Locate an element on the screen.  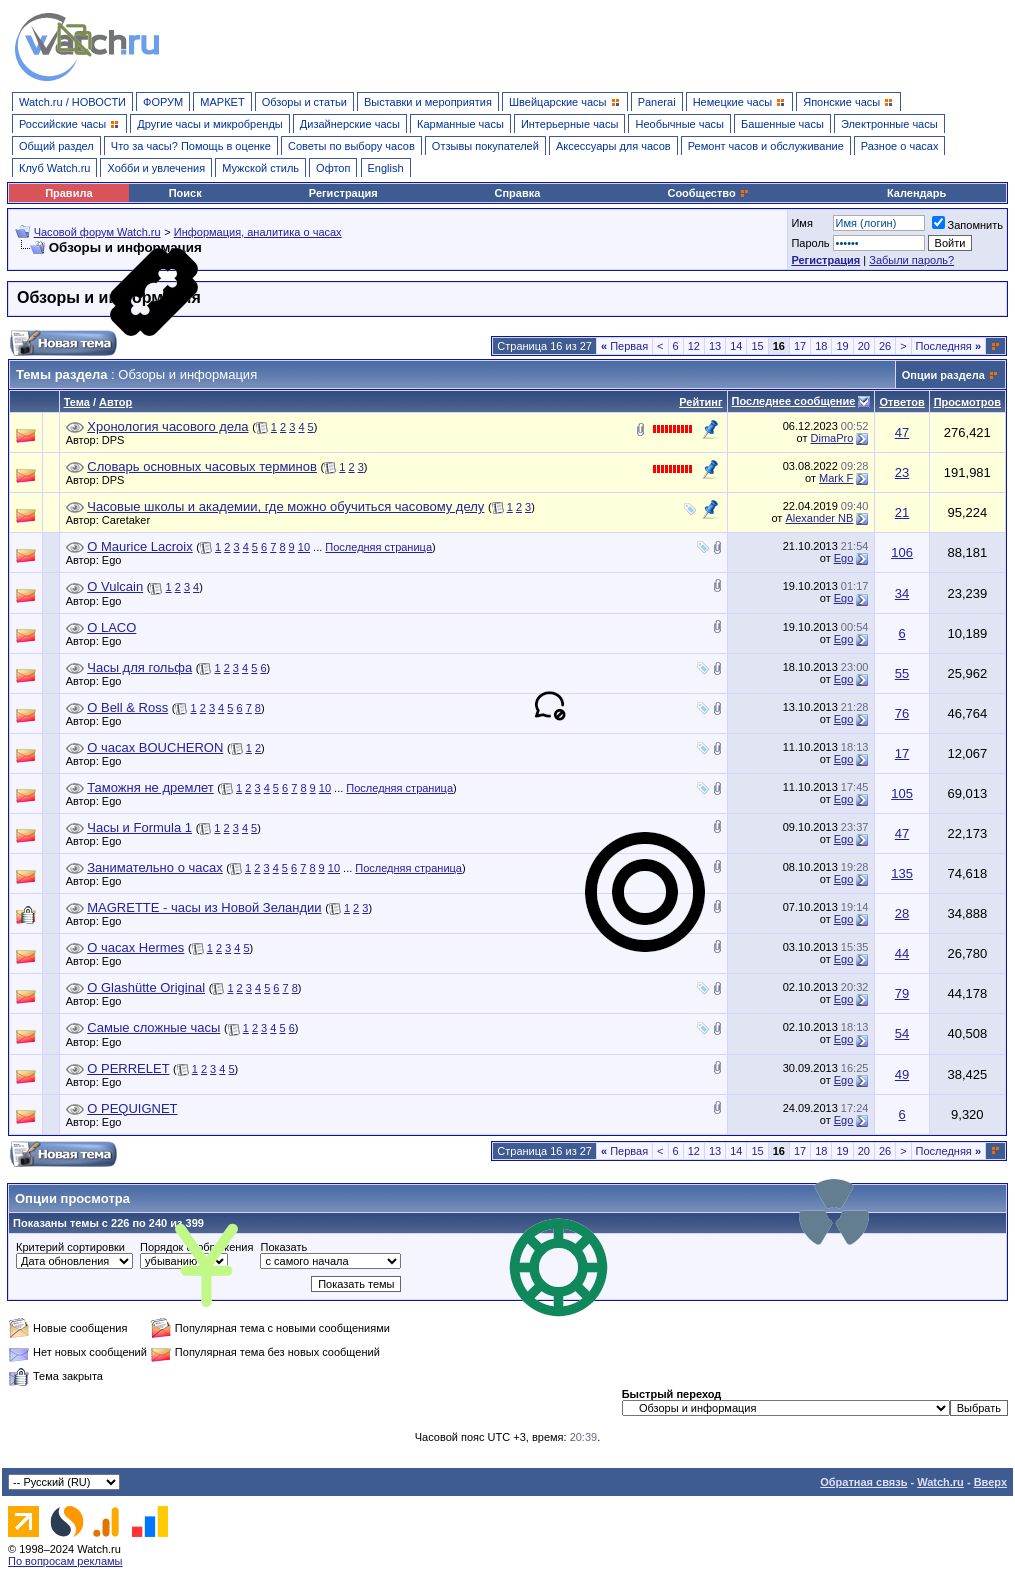
playstation circle button icon is located at coordinates (645, 892).